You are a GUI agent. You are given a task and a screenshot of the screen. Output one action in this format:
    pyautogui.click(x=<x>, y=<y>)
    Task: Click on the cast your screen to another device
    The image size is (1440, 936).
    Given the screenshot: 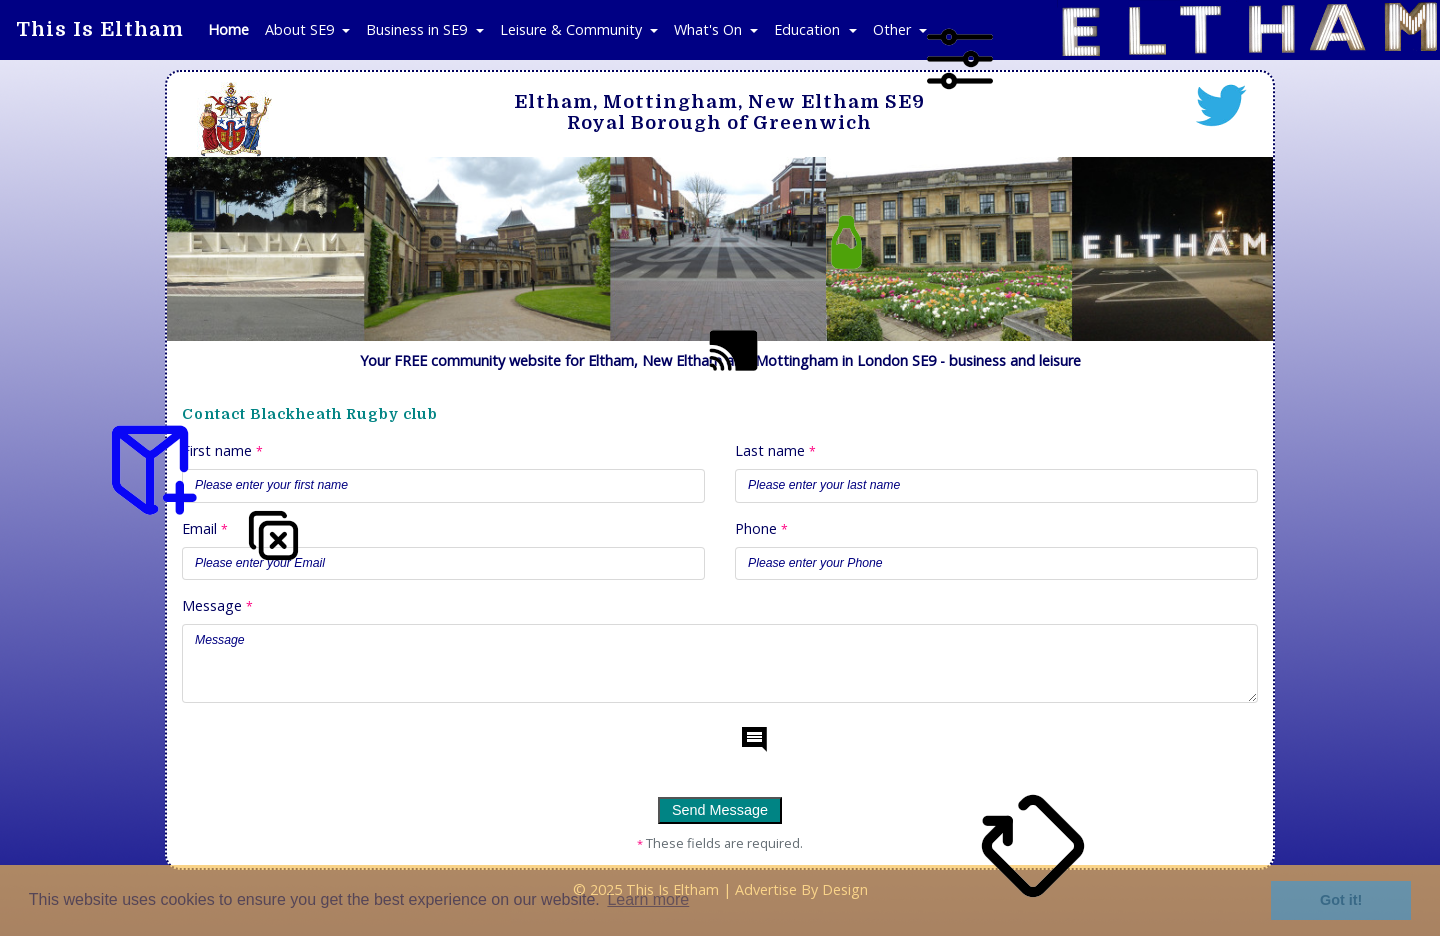 What is the action you would take?
    pyautogui.click(x=733, y=350)
    